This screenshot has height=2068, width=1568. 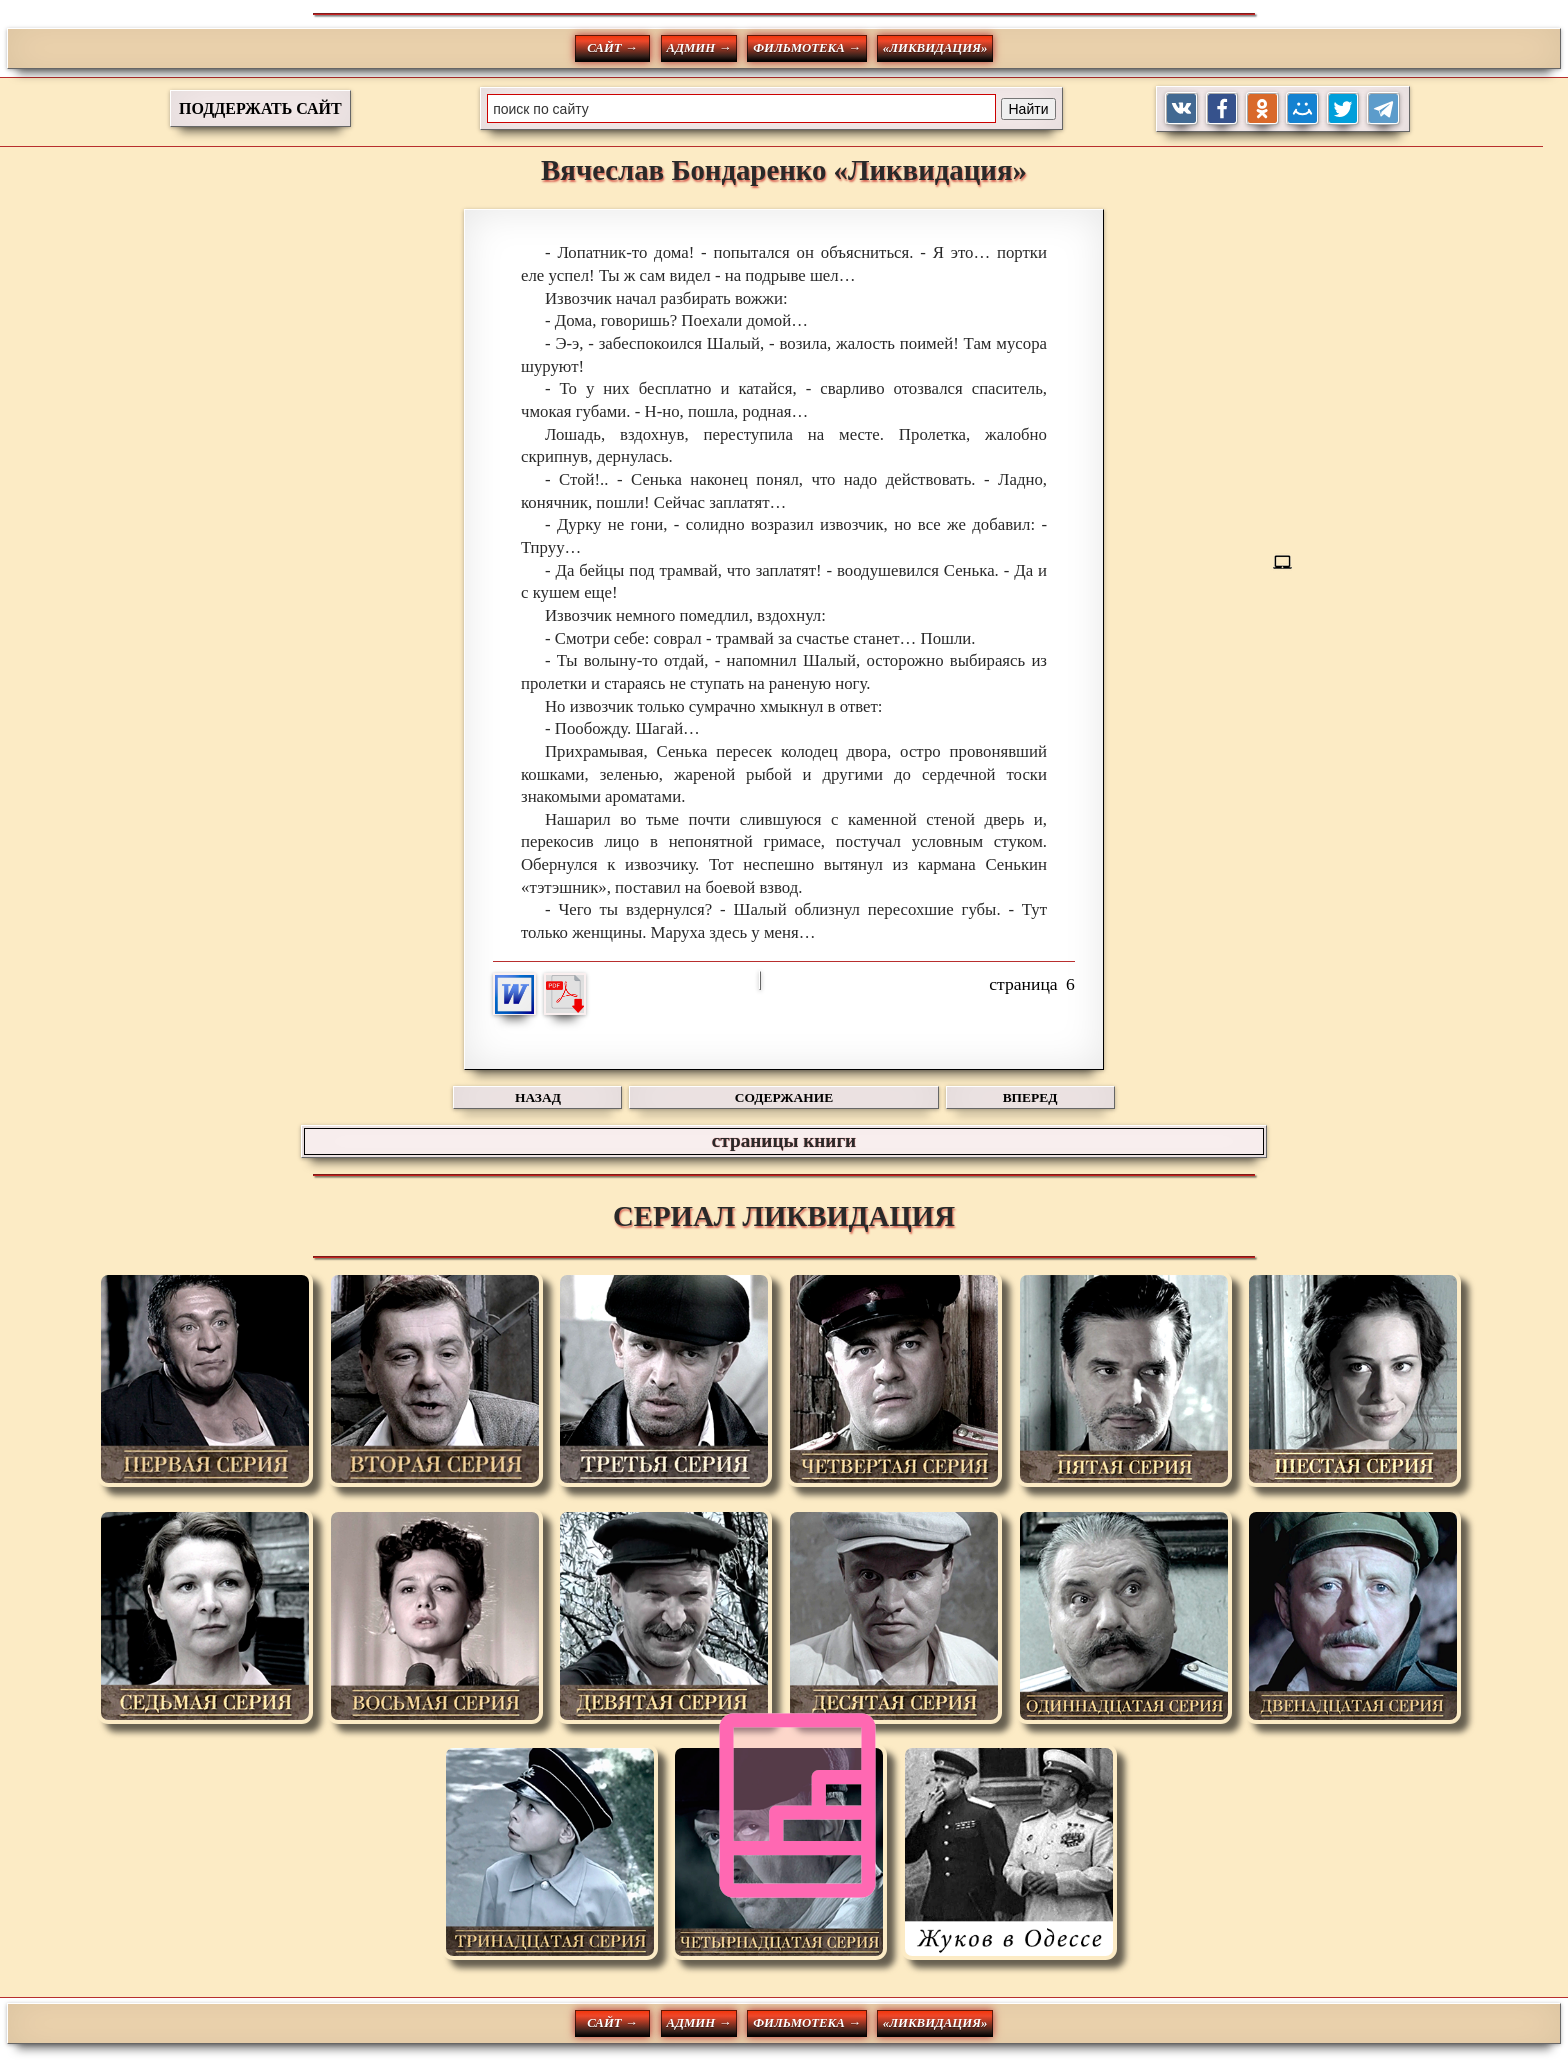 What do you see at coordinates (797, 1805) in the screenshot?
I see `indicates stairs or stairway access` at bounding box center [797, 1805].